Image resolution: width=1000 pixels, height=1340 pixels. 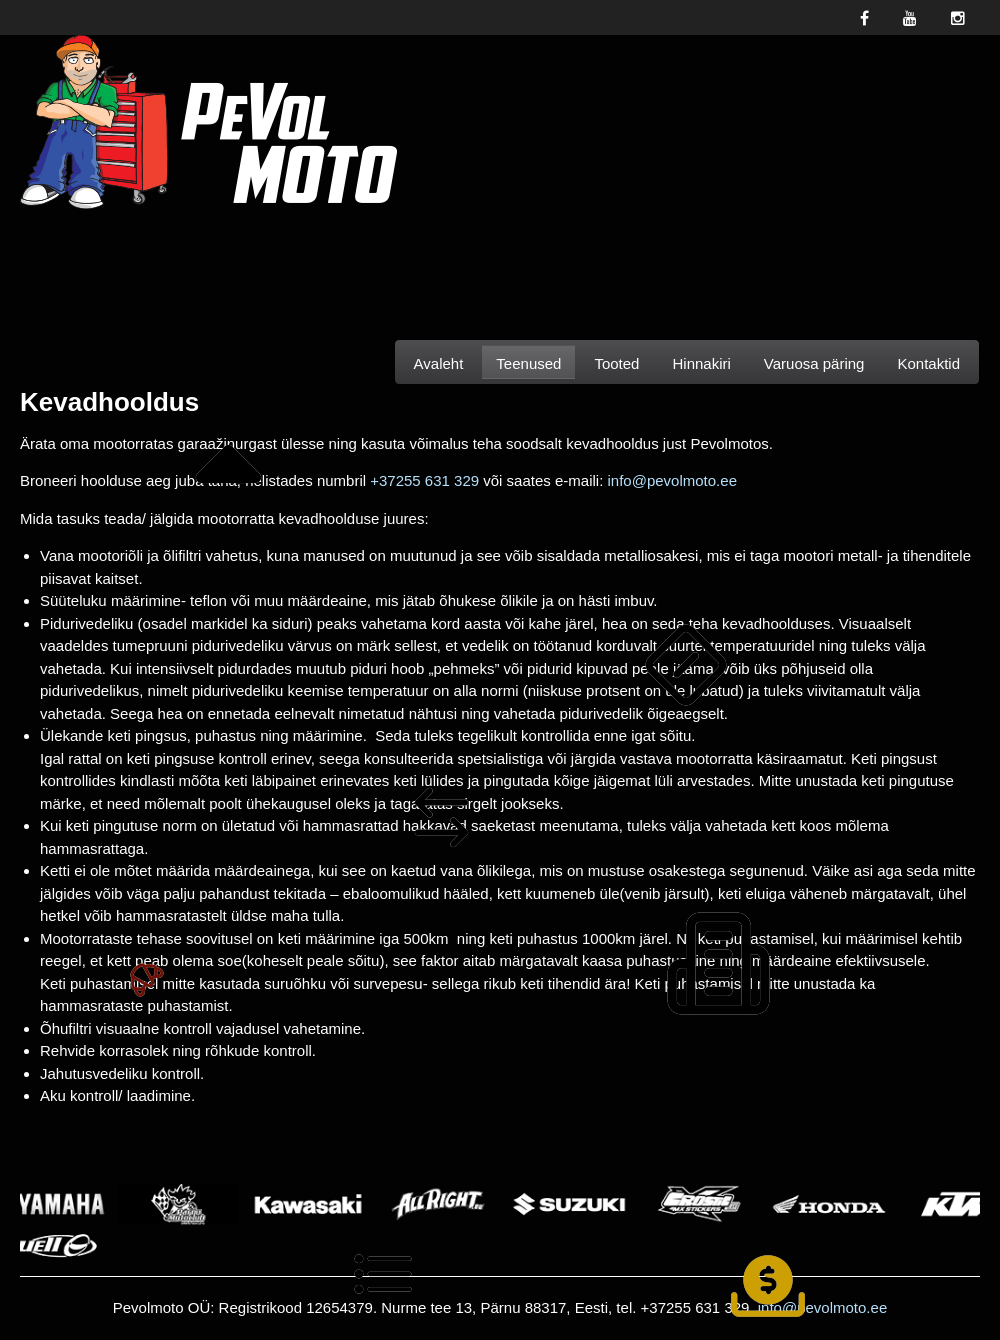 I want to click on swap or exchange items, so click(x=441, y=817).